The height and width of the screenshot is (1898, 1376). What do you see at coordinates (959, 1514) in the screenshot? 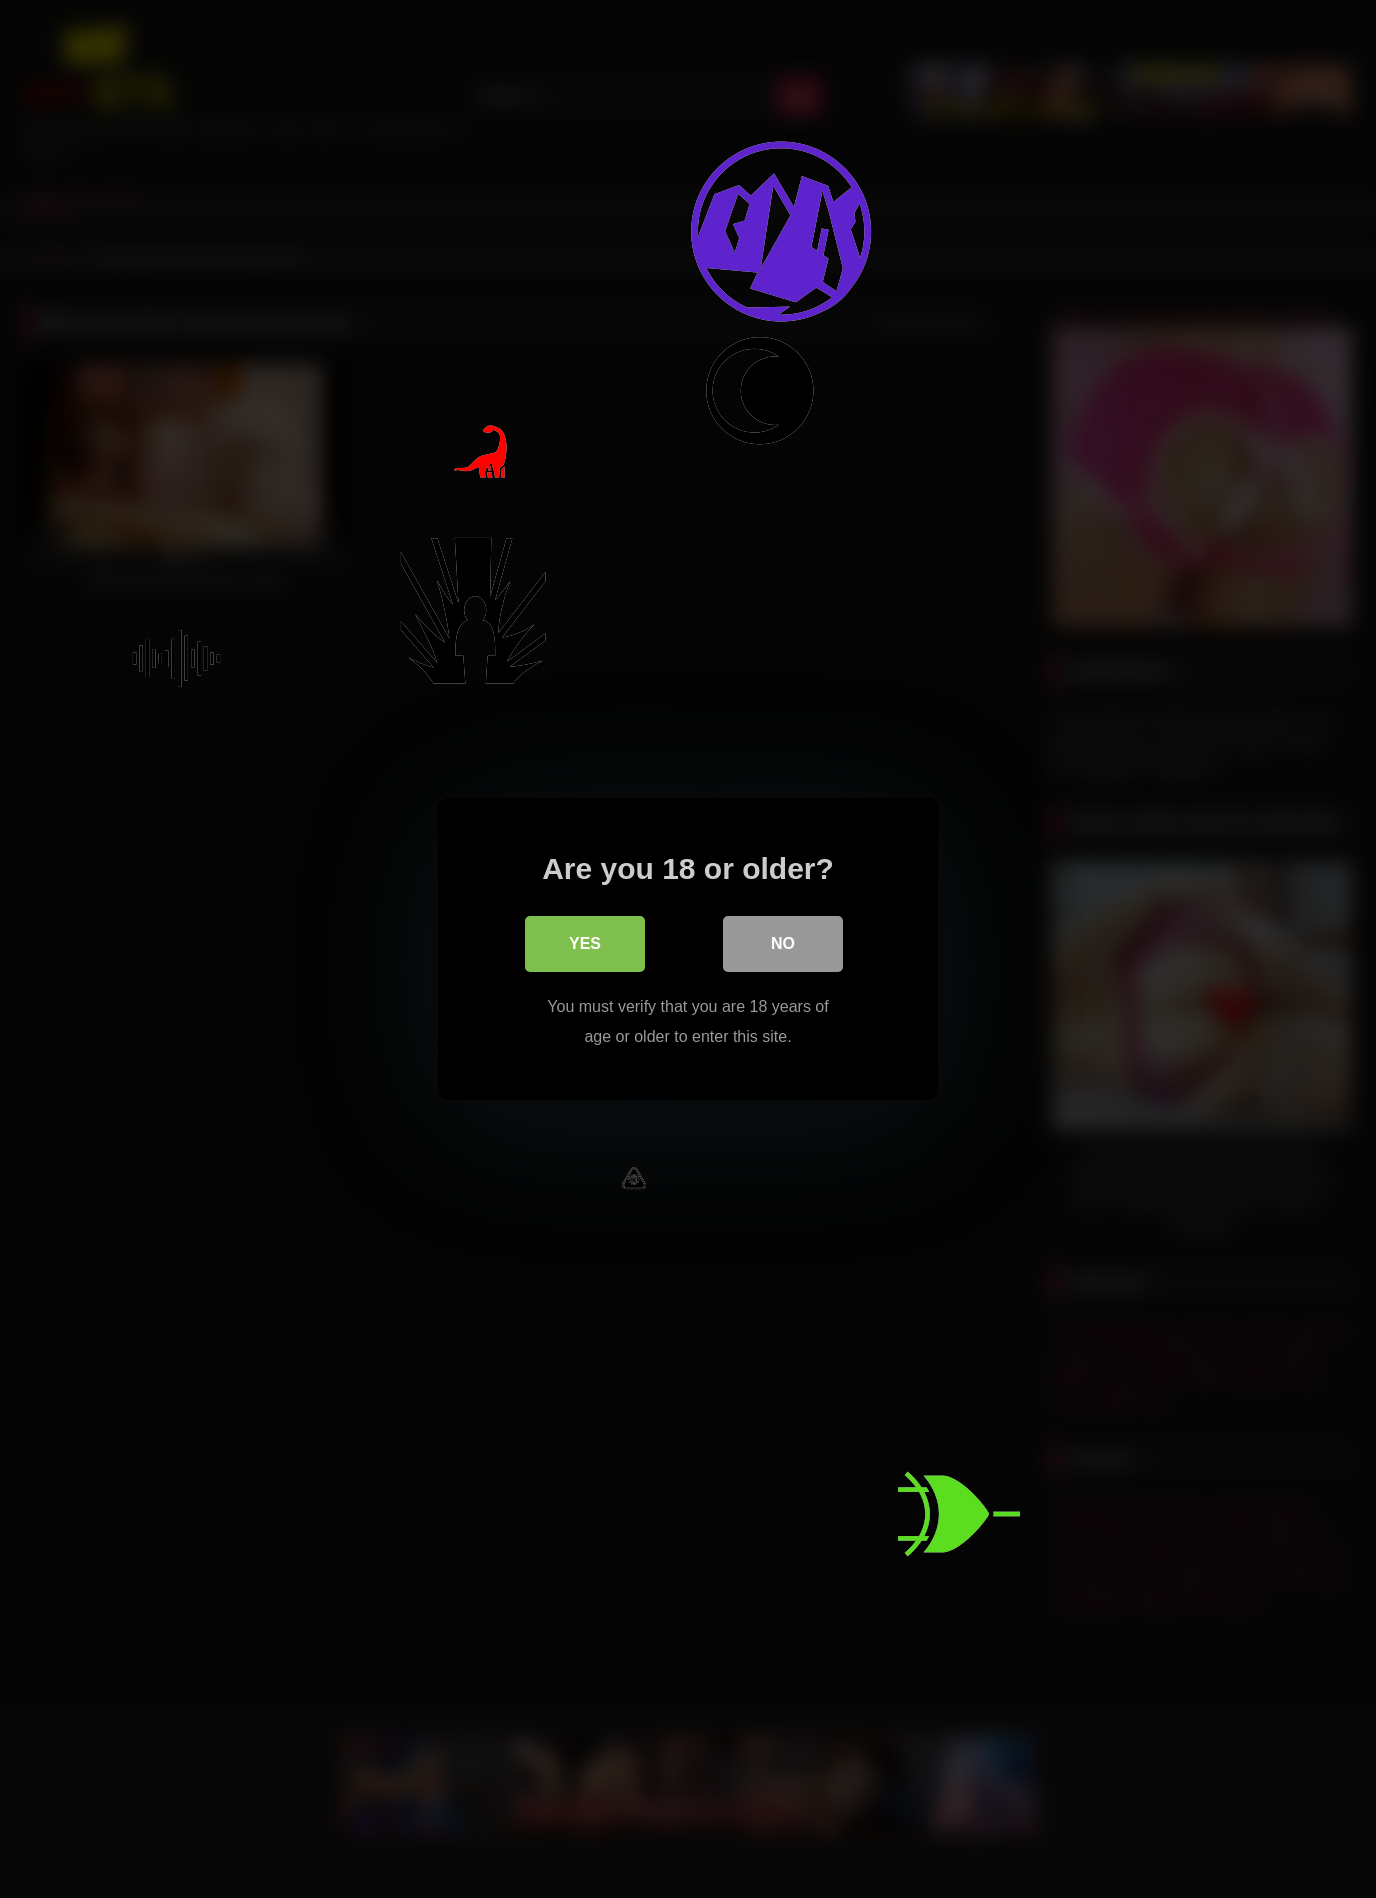
I see `represents an XOR logic gate in a circuit diagram` at bounding box center [959, 1514].